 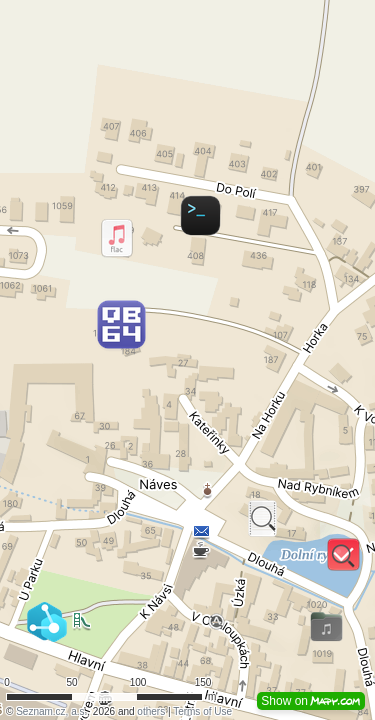 I want to click on launch the QB64 programming environment, so click(x=121, y=324).